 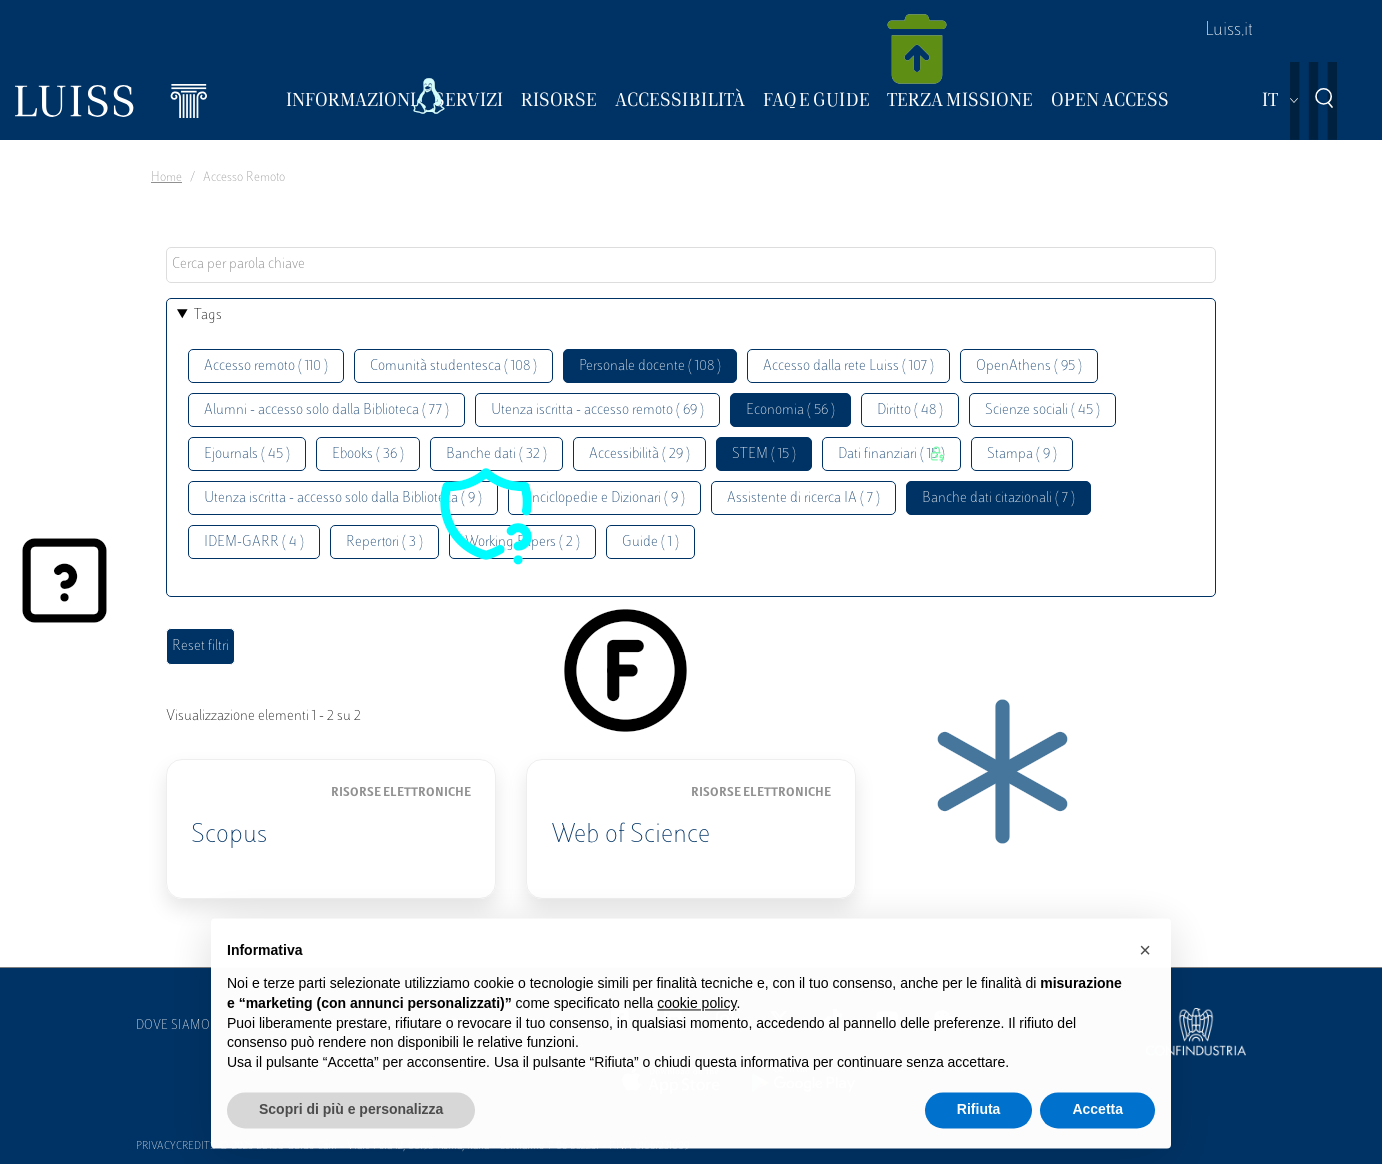 What do you see at coordinates (625, 670) in the screenshot?
I see `tumble dry on low heat setting` at bounding box center [625, 670].